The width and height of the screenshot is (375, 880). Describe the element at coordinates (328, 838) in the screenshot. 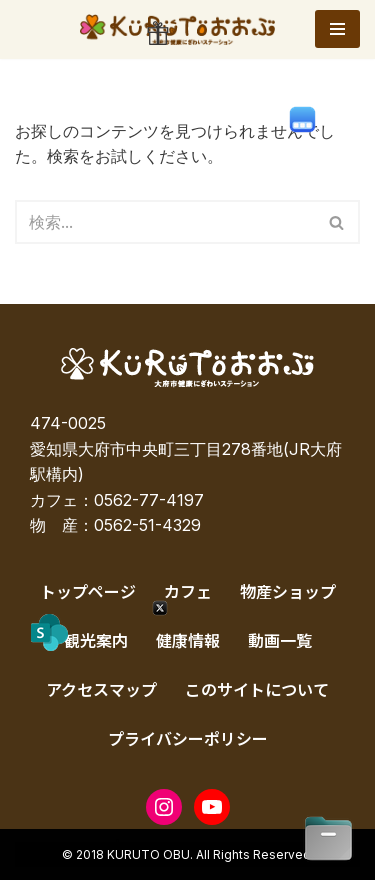

I see `open the file manager application` at that location.